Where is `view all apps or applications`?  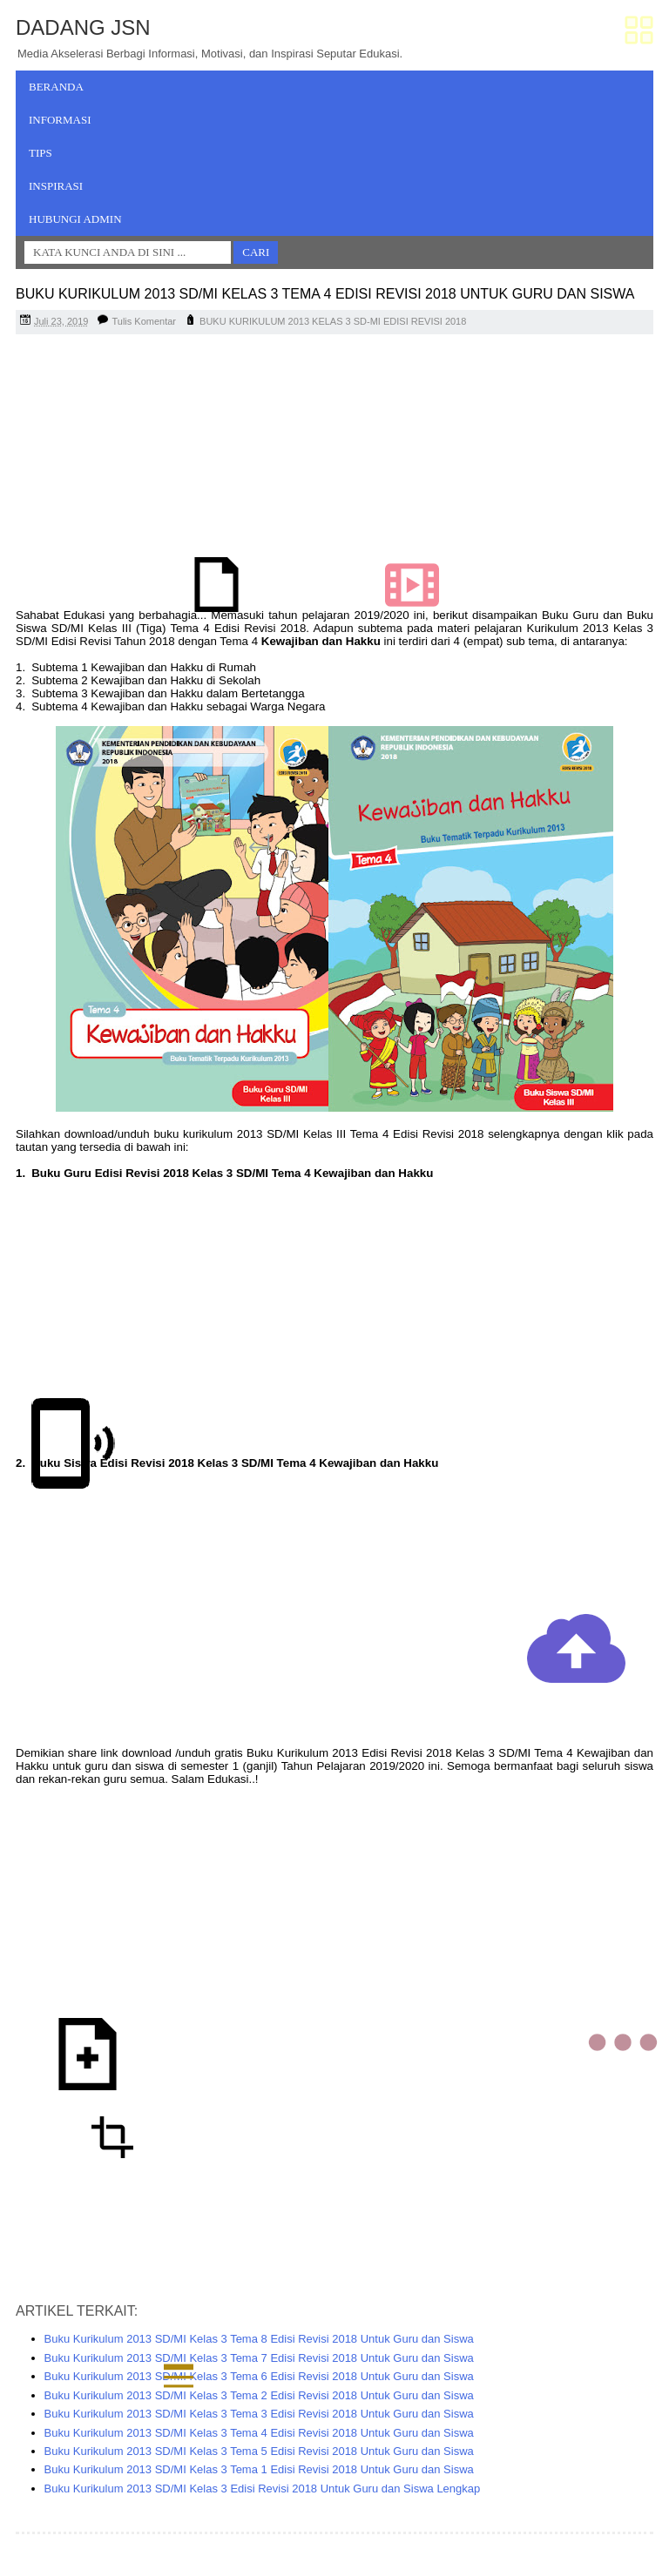
view all apps or applications is located at coordinates (639, 30).